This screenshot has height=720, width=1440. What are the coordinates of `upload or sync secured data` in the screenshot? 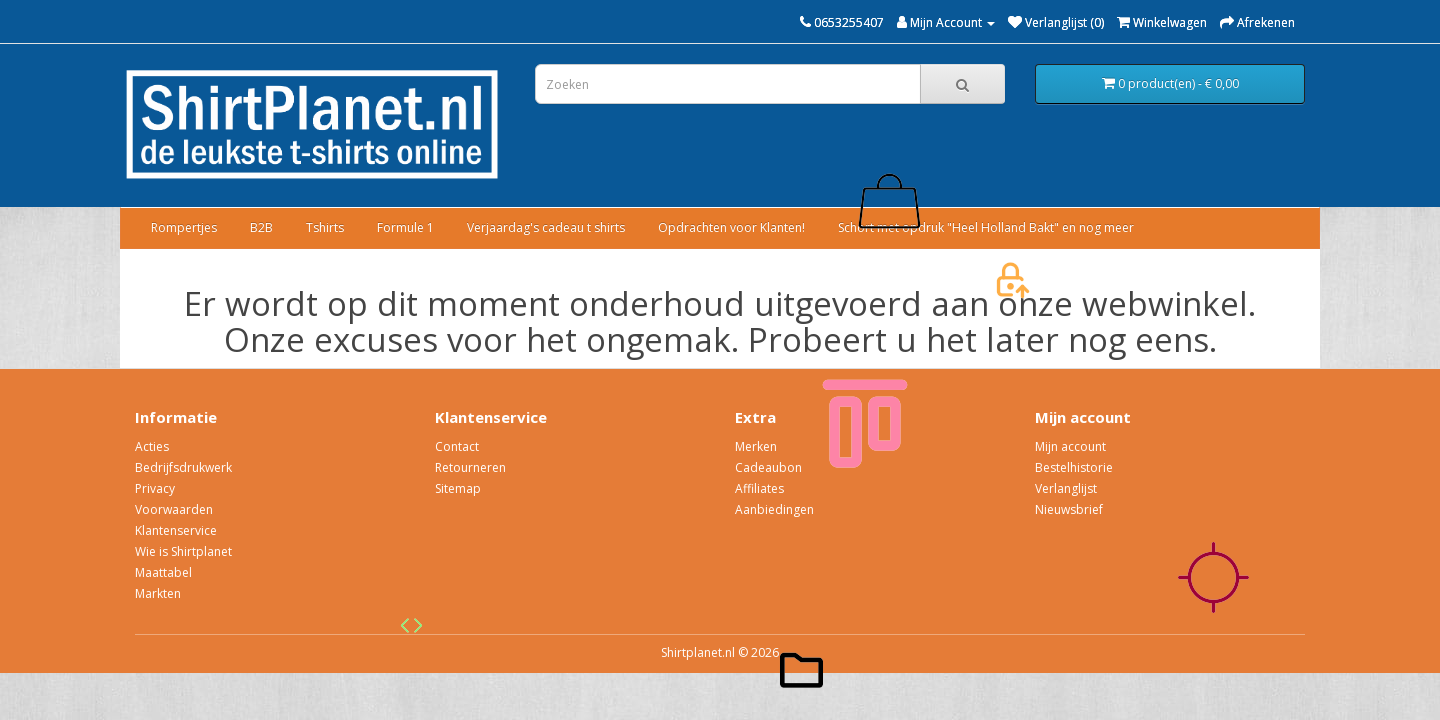 It's located at (1010, 279).